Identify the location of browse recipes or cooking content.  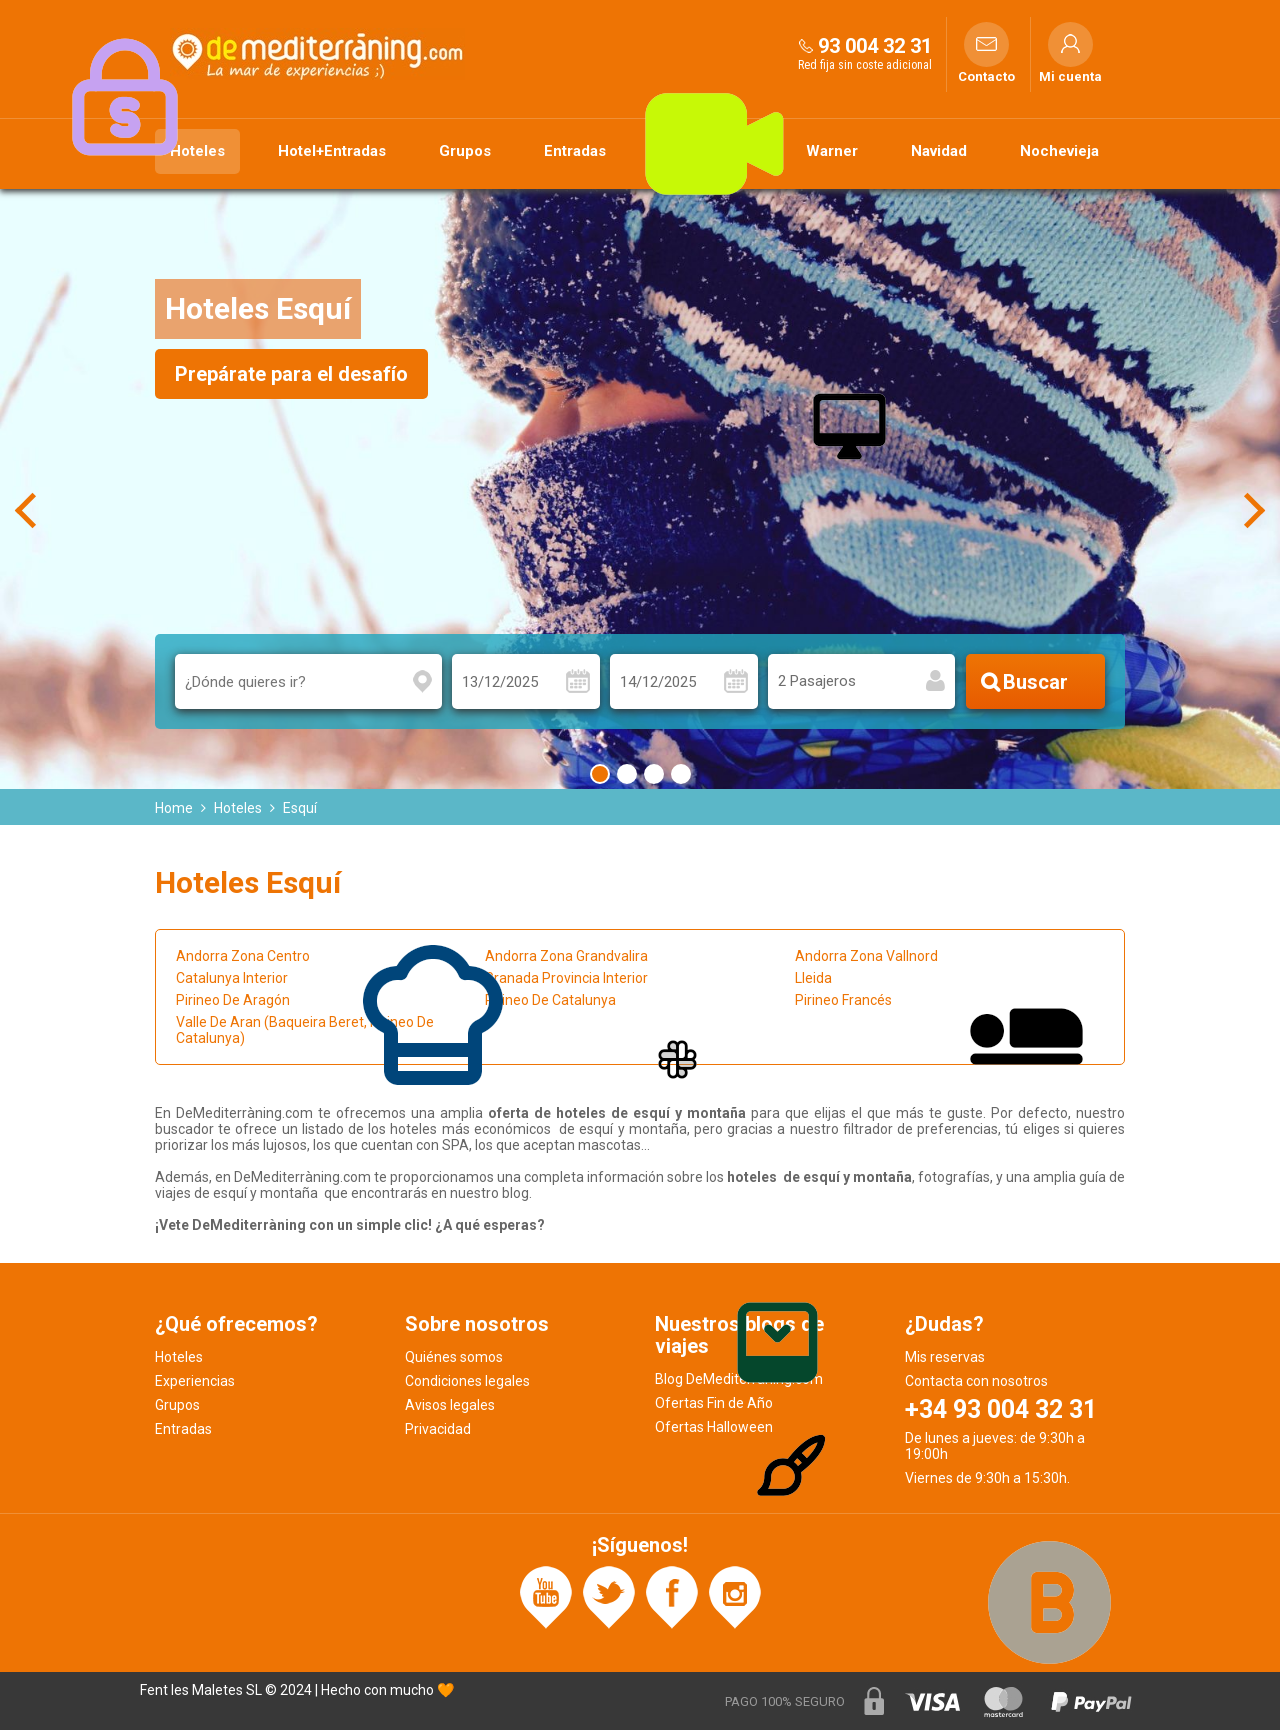
(433, 1015).